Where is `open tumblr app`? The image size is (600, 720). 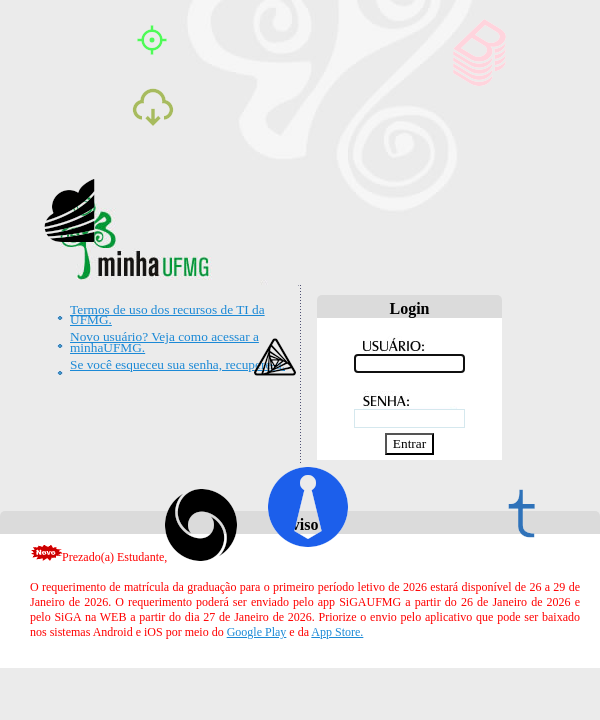
open tumblr app is located at coordinates (520, 513).